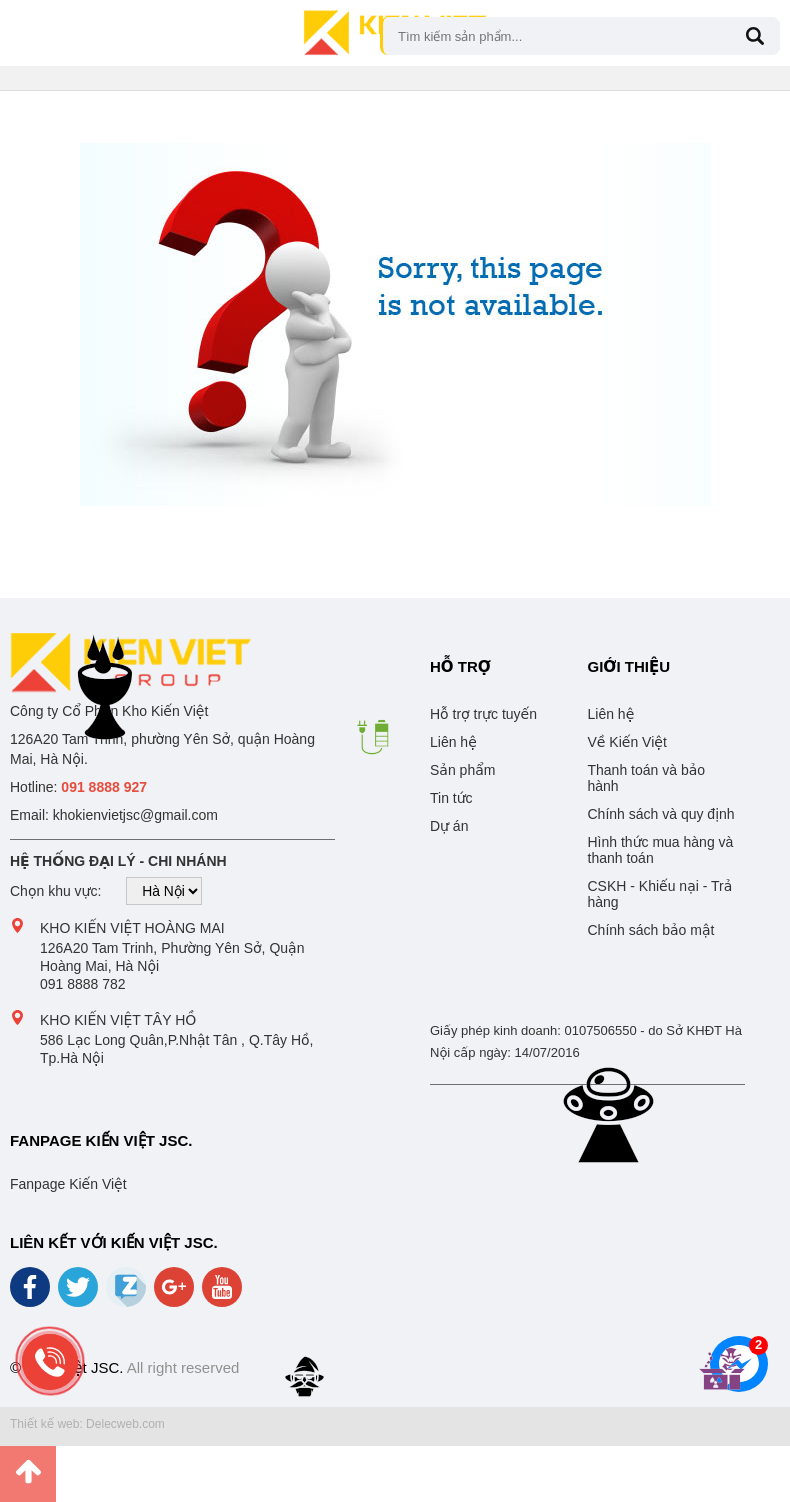  I want to click on device is currently charging, so click(373, 737).